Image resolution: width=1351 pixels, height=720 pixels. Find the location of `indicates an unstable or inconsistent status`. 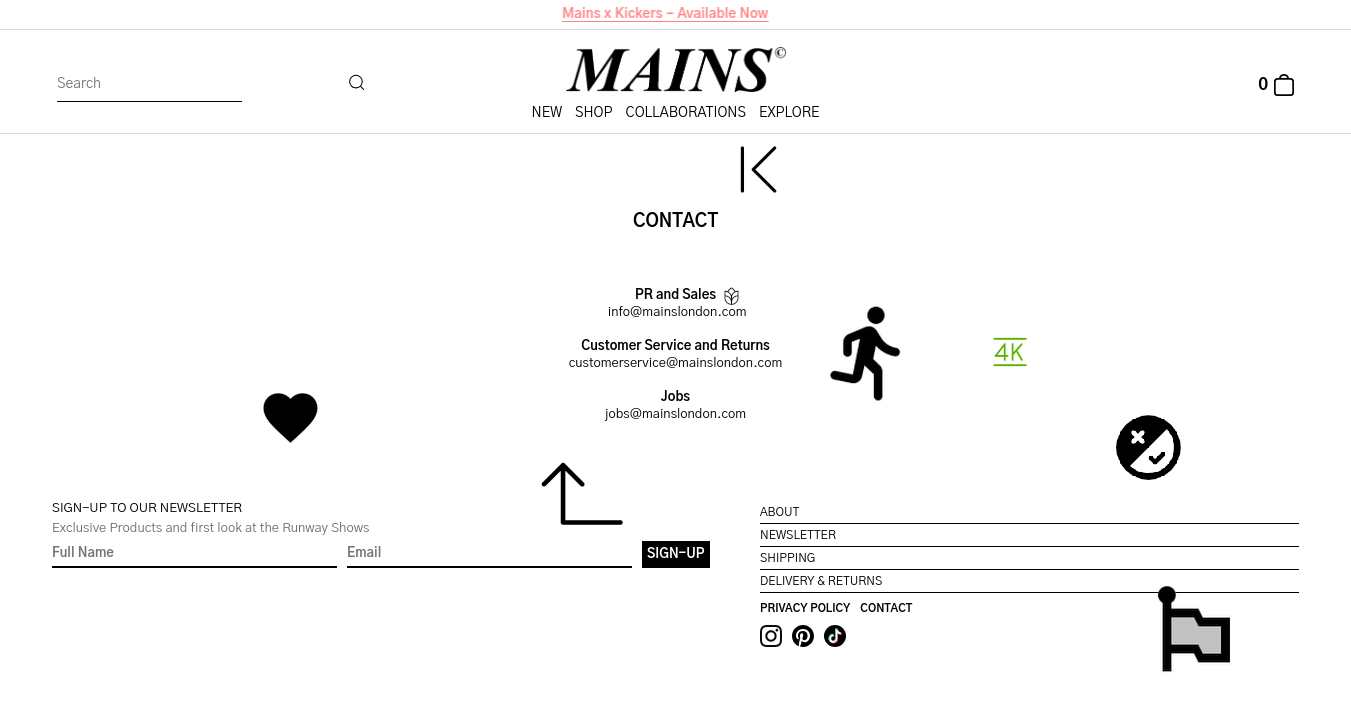

indicates an unstable or inconsistent status is located at coordinates (1148, 447).